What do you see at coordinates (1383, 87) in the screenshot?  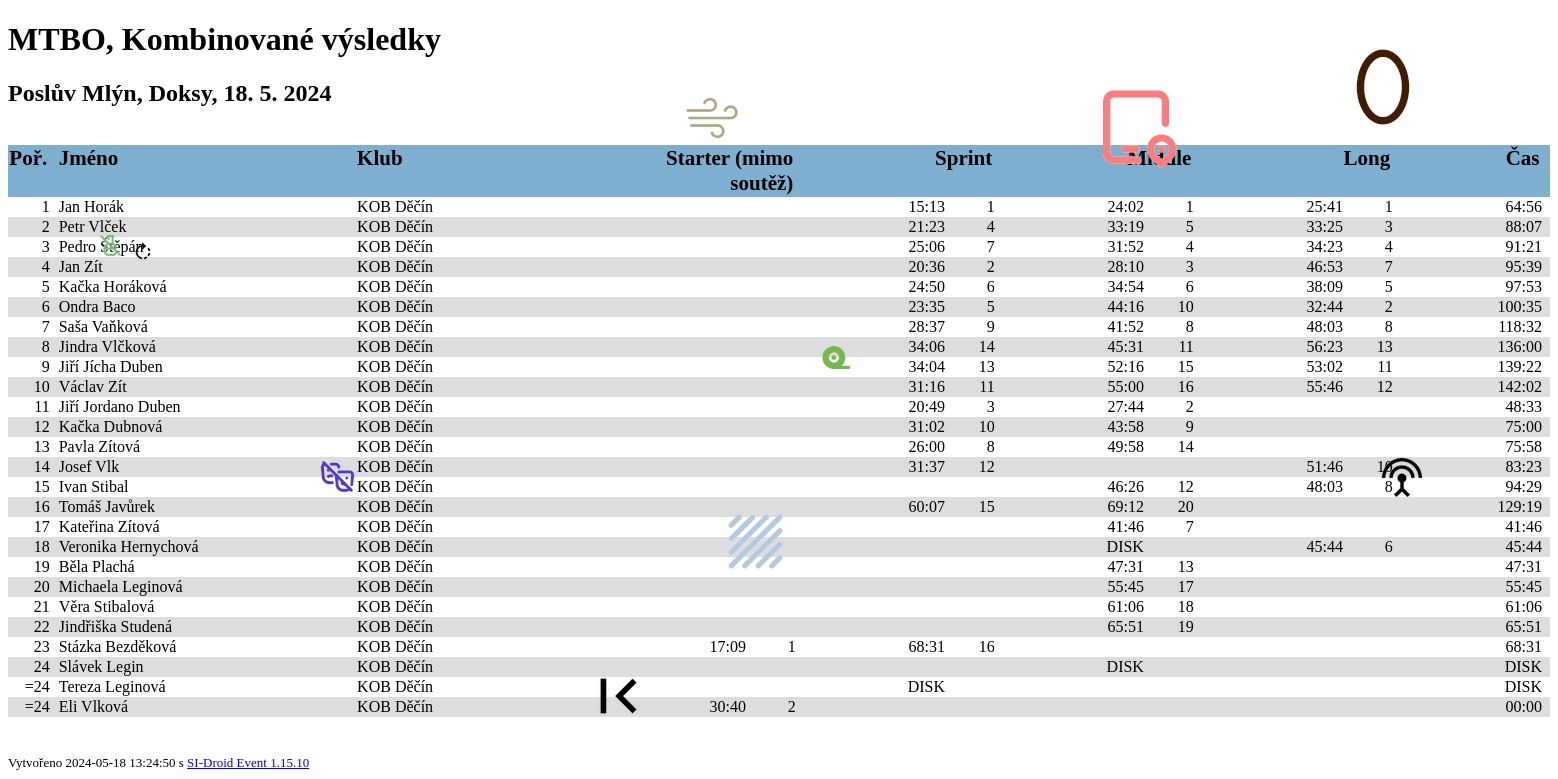 I see `draw or insert an oval shape` at bounding box center [1383, 87].